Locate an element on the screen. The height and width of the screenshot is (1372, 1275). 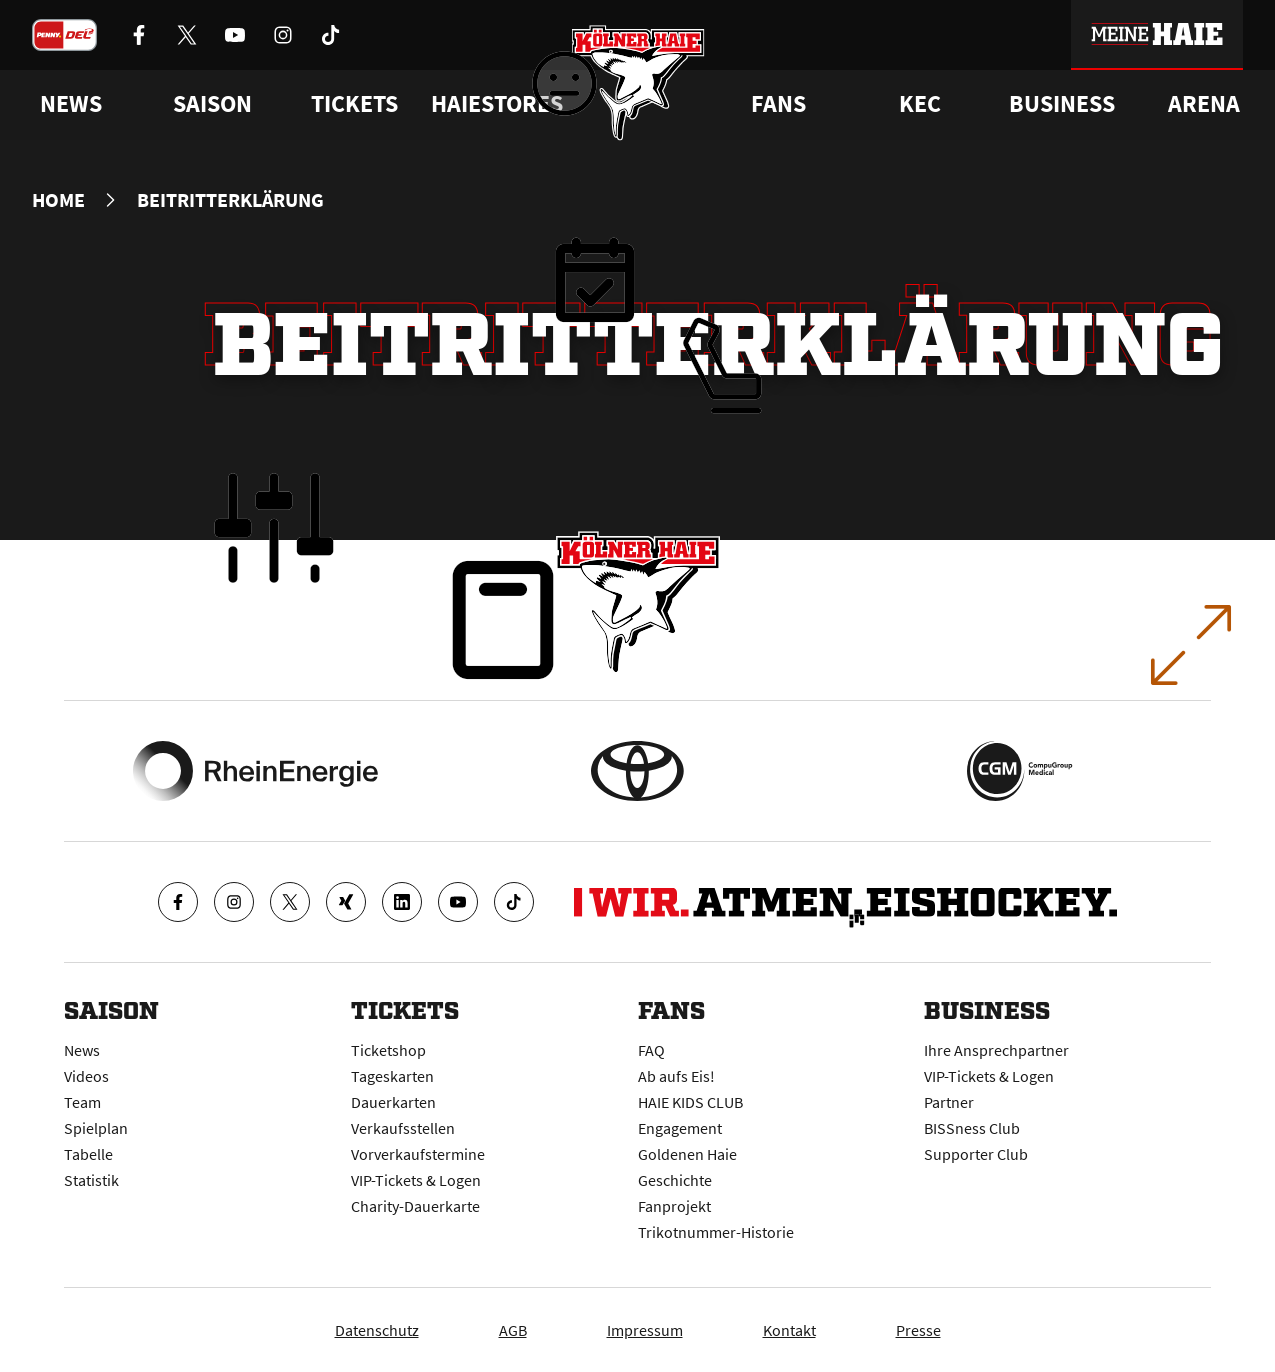
tablet device with speaker is located at coordinates (503, 620).